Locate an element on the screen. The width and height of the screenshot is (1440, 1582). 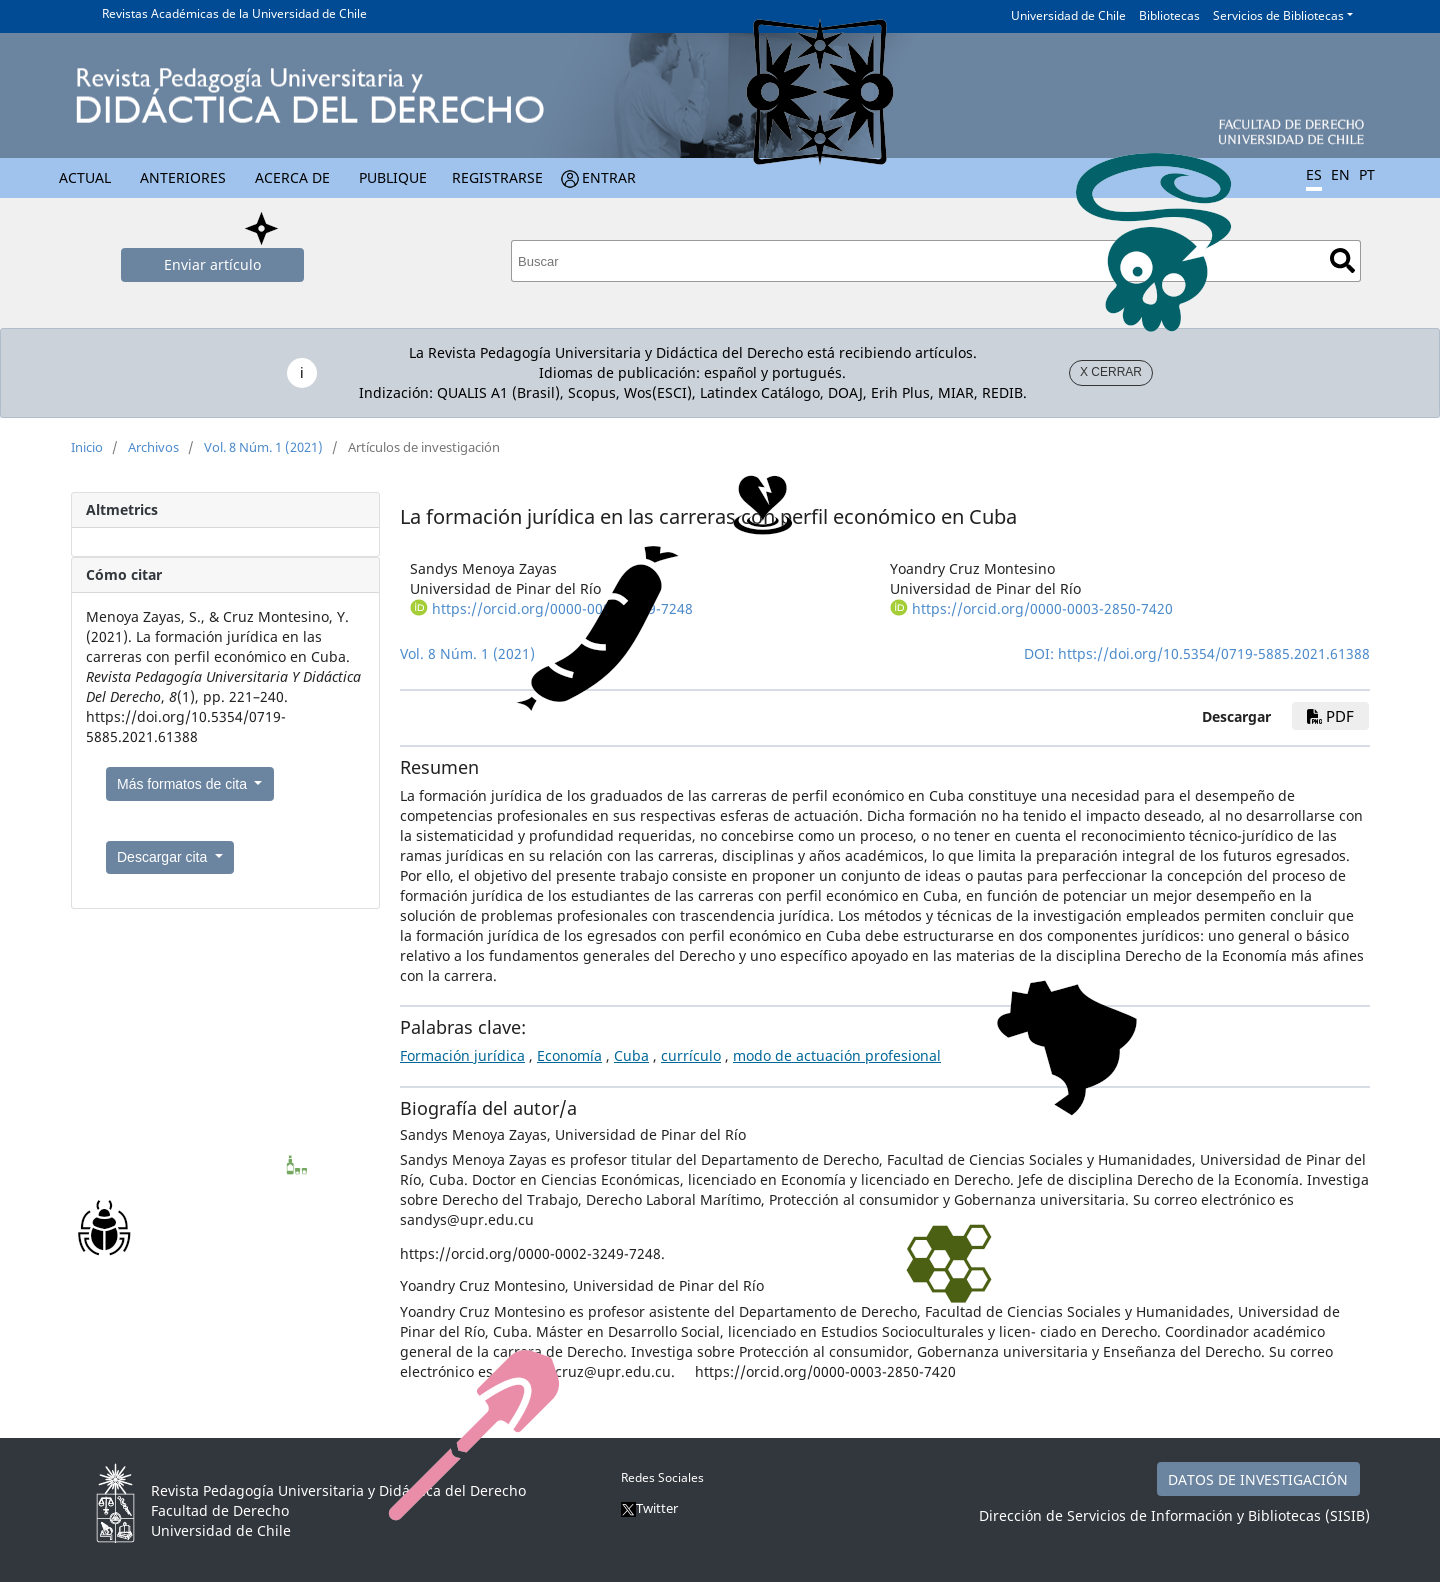
throwing star weapon in a game inventory is located at coordinates (261, 228).